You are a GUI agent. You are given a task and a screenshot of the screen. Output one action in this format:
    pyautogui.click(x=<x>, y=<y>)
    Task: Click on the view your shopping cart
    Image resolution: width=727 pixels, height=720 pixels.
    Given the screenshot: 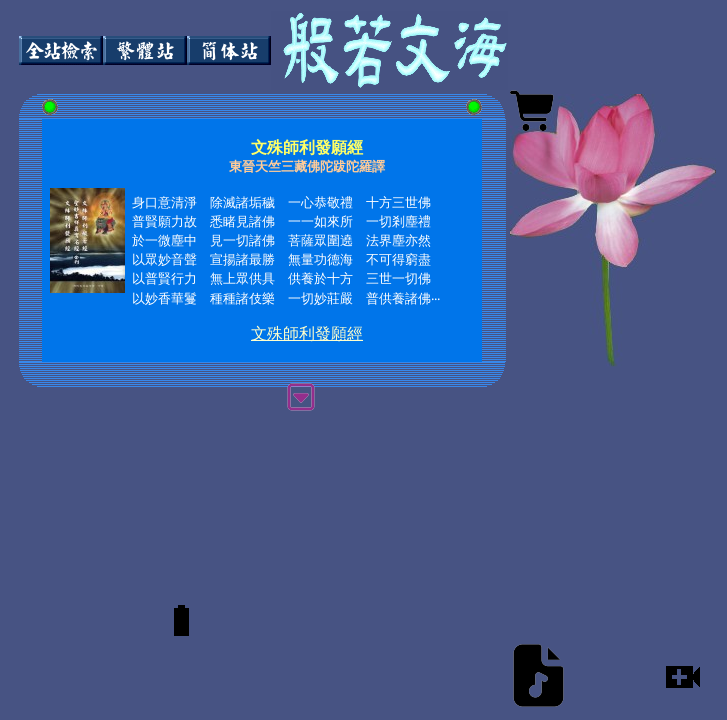 What is the action you would take?
    pyautogui.click(x=534, y=111)
    